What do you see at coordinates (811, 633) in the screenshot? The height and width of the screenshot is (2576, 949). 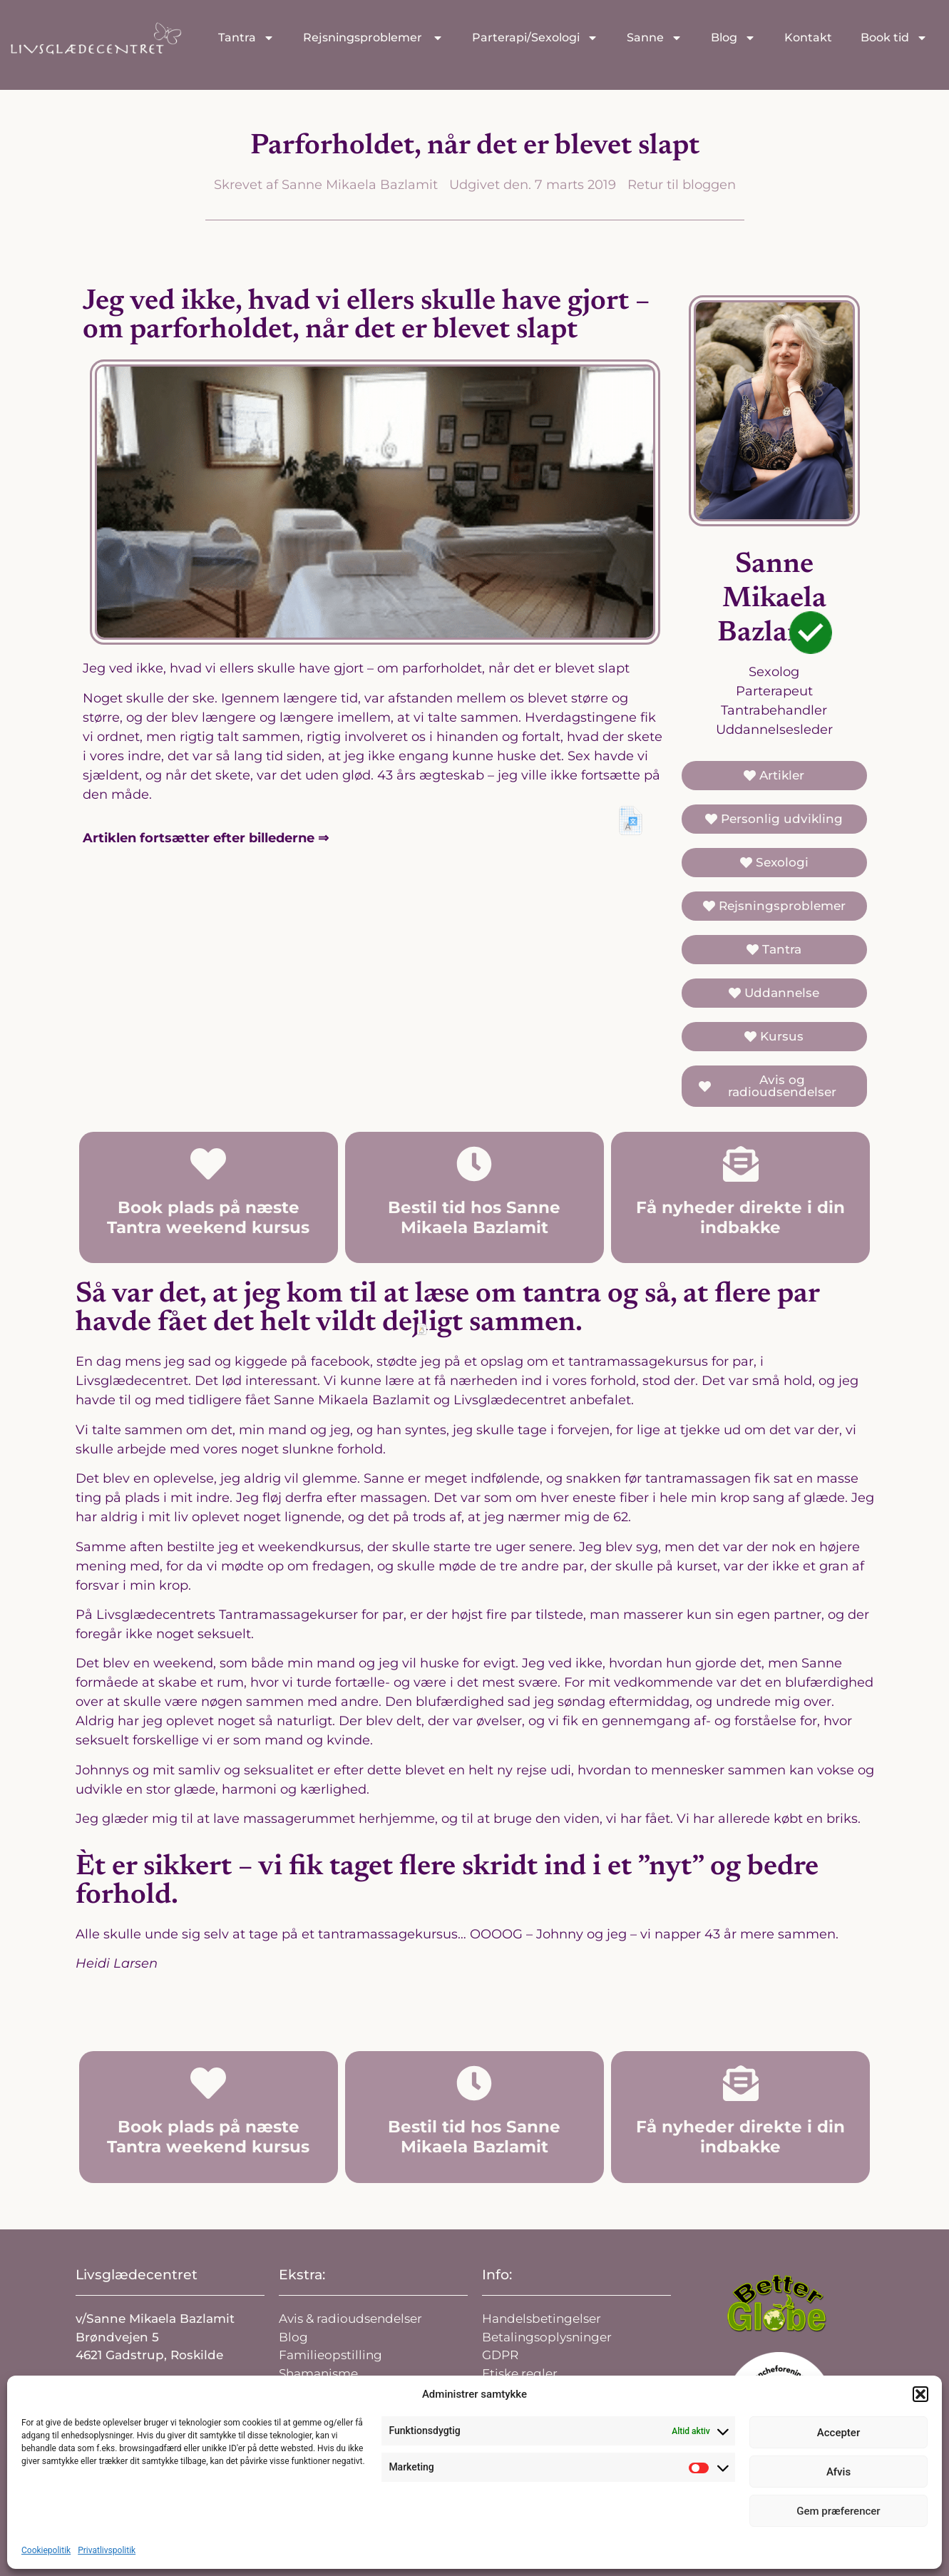 I see `confirm or accept an action` at bounding box center [811, 633].